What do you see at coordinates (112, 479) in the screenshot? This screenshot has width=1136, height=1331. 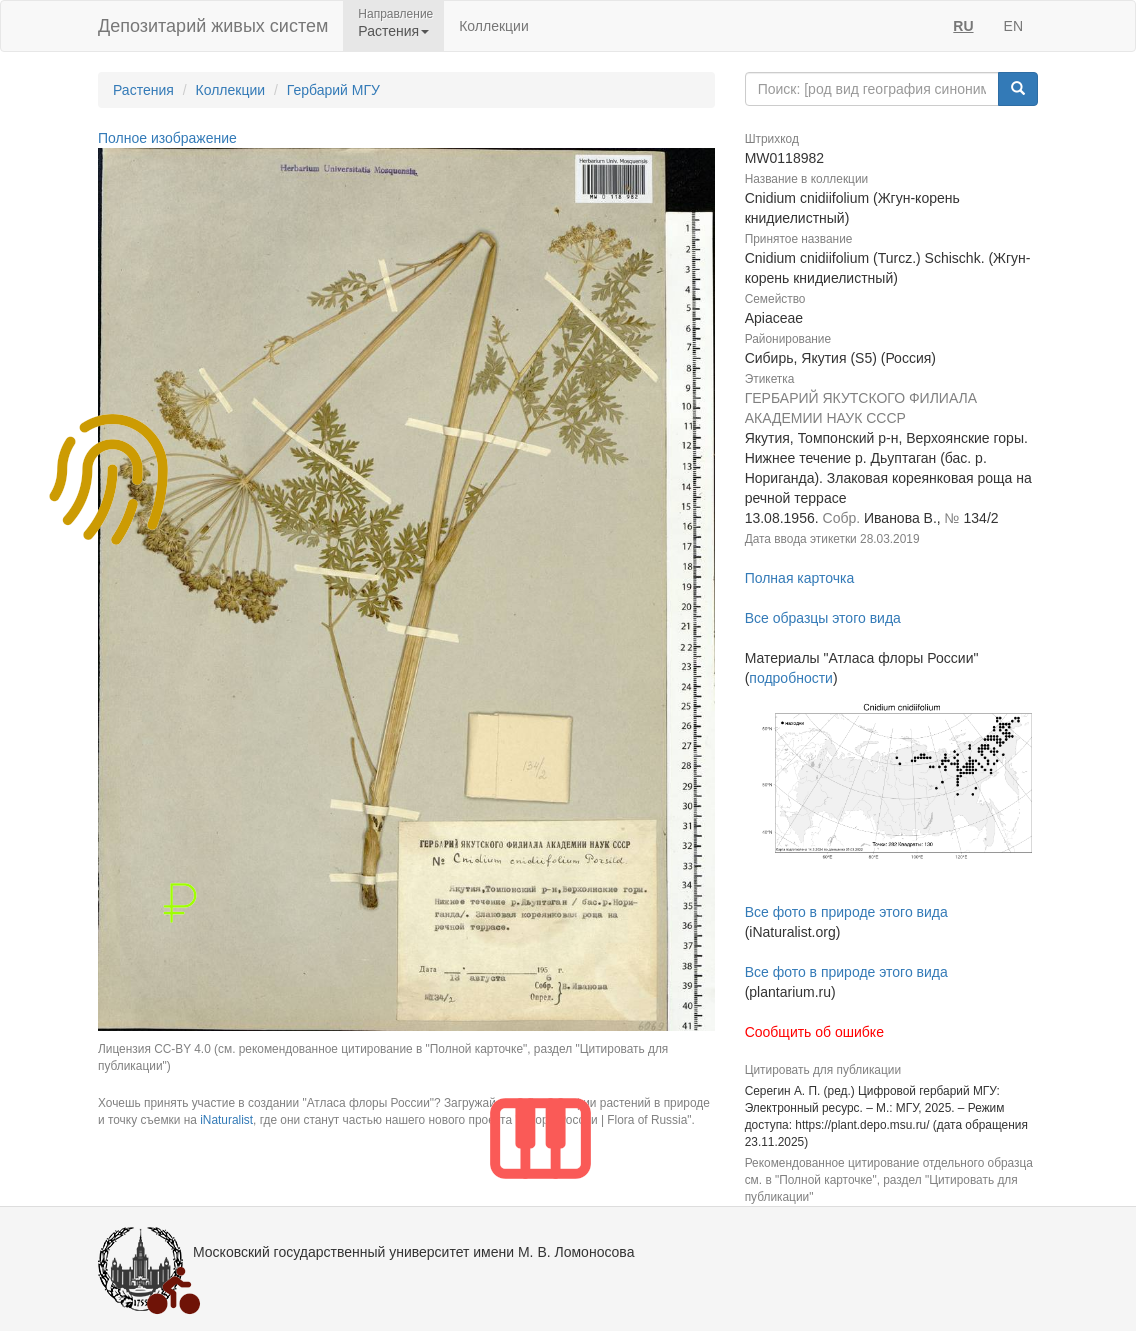 I see `authenticate with fingerprint` at bounding box center [112, 479].